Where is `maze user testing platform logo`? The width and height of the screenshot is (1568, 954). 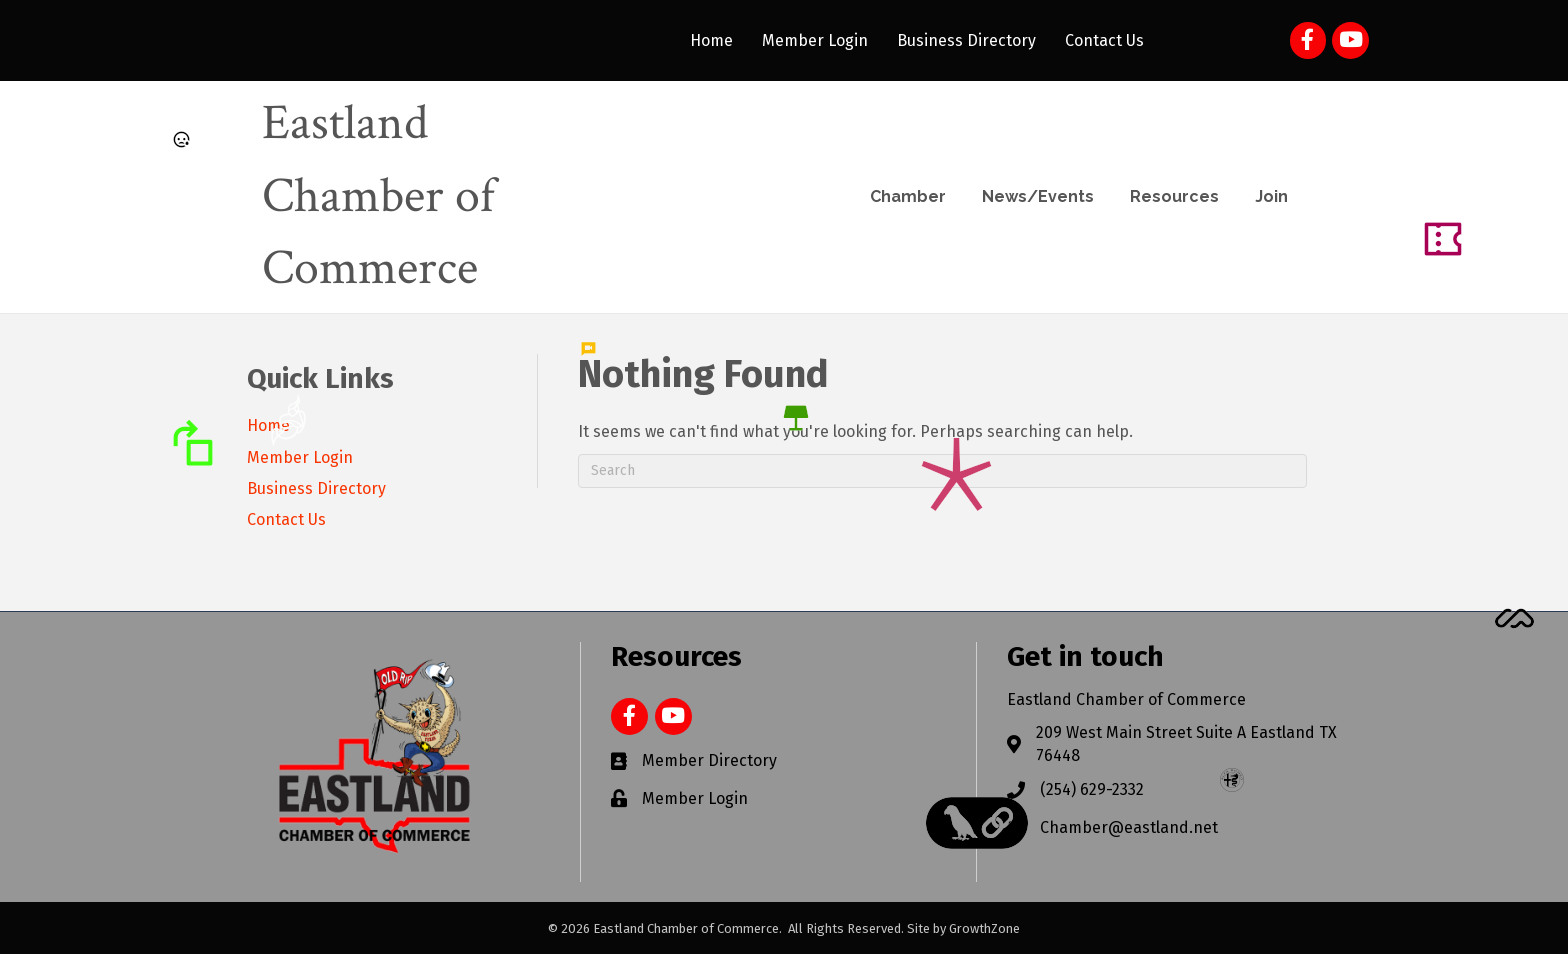 maze user testing platform logo is located at coordinates (1514, 618).